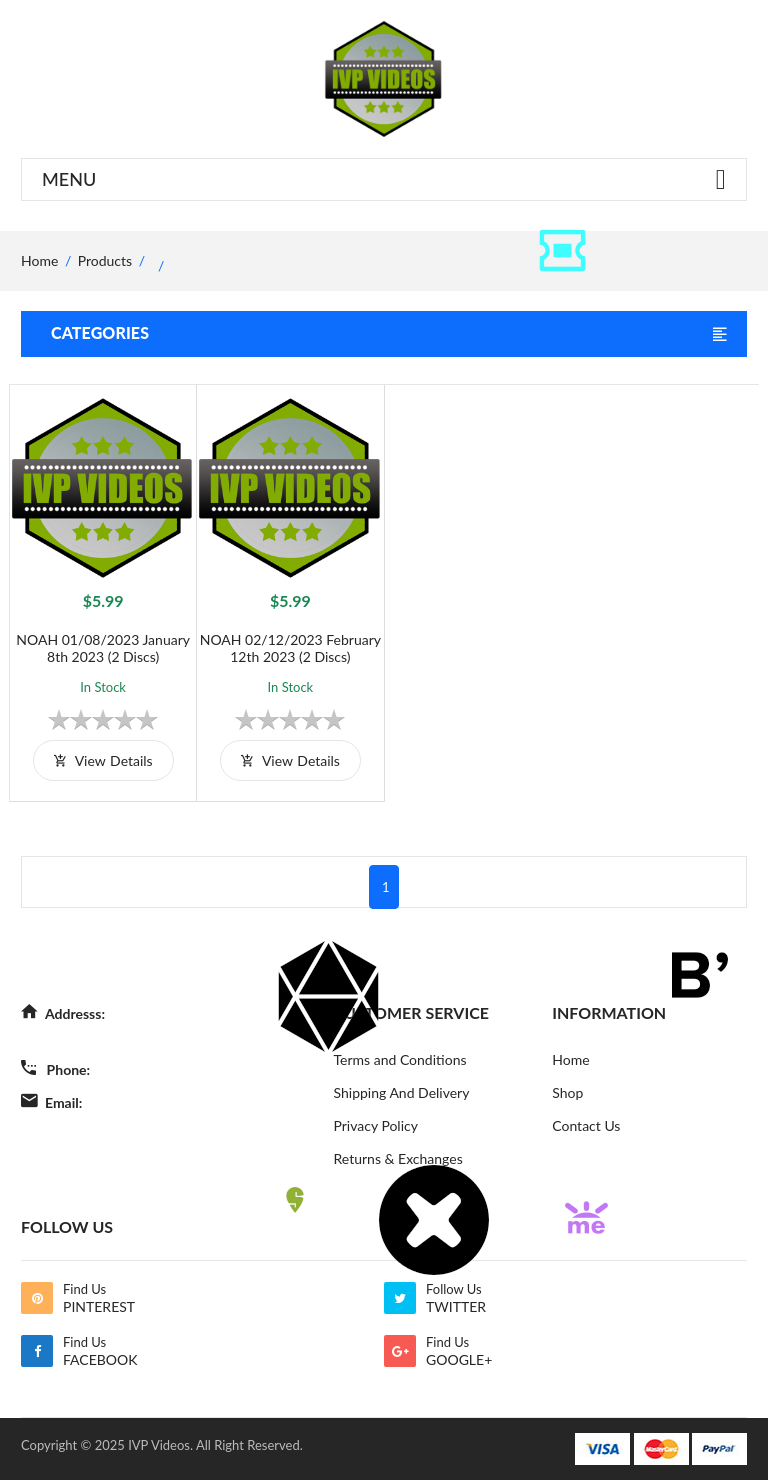 Image resolution: width=768 pixels, height=1480 pixels. Describe the element at coordinates (700, 975) in the screenshot. I see `open bloglovin app or website` at that location.